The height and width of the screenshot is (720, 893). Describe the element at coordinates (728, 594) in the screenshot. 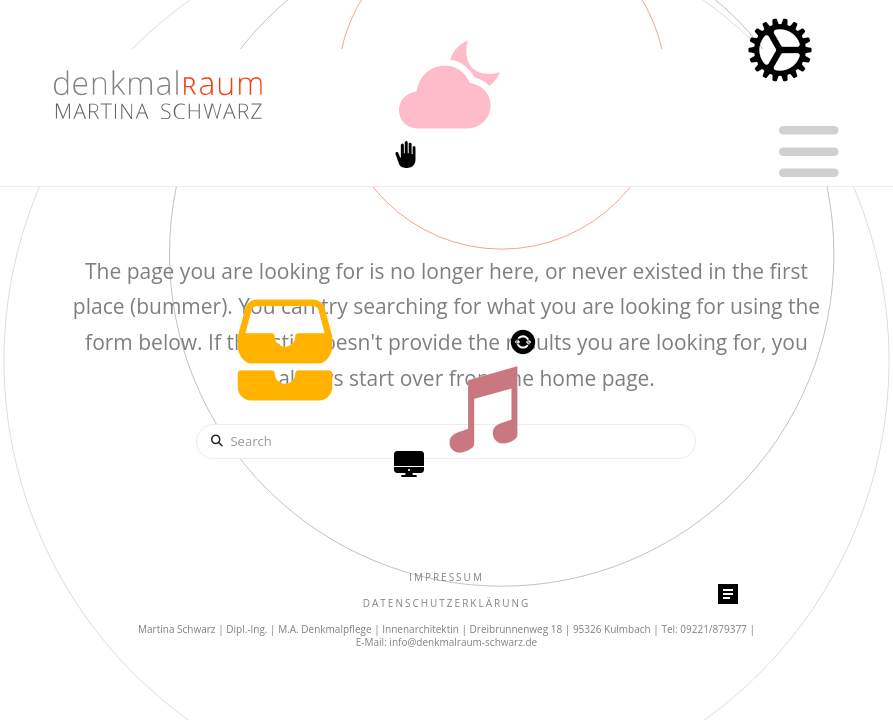

I see `view article or document` at that location.